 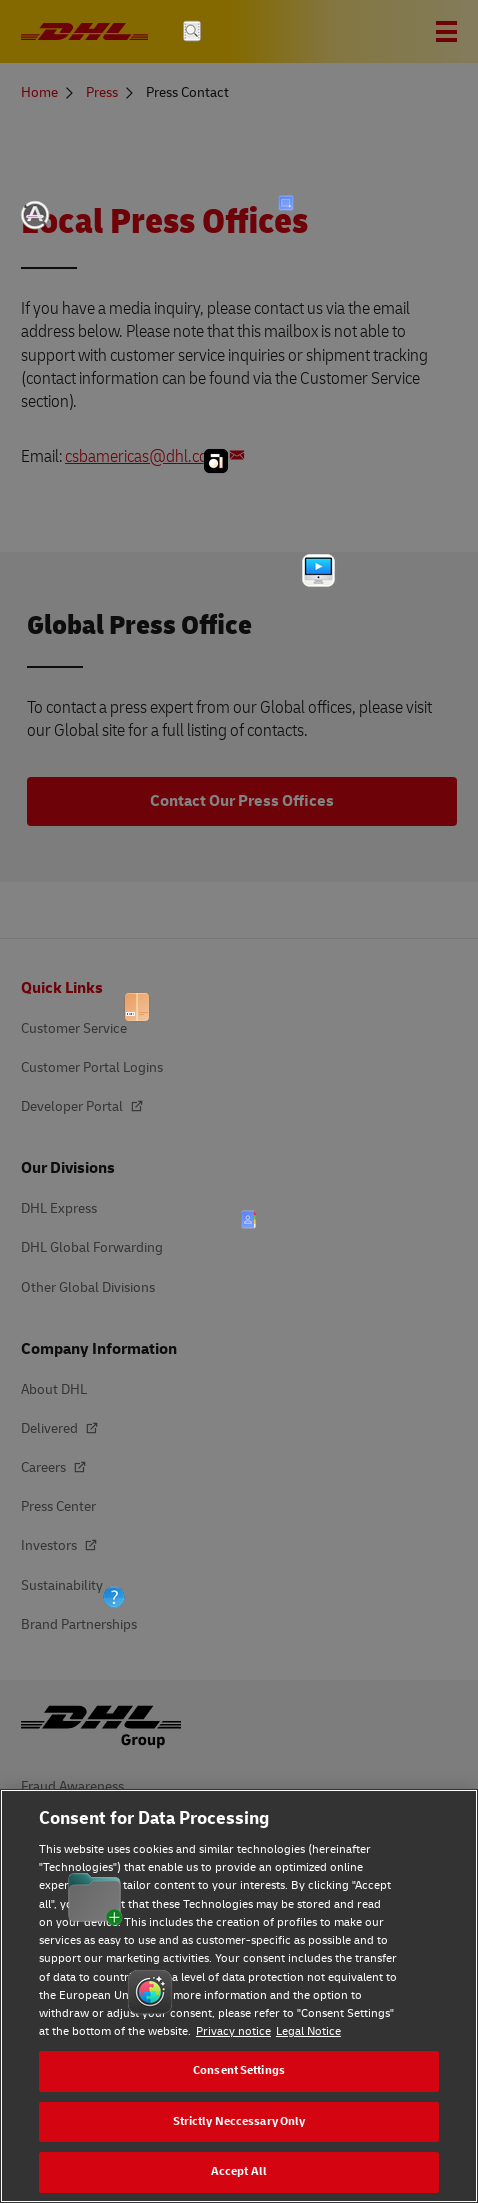 What do you see at coordinates (248, 1219) in the screenshot?
I see `open the address book application` at bounding box center [248, 1219].